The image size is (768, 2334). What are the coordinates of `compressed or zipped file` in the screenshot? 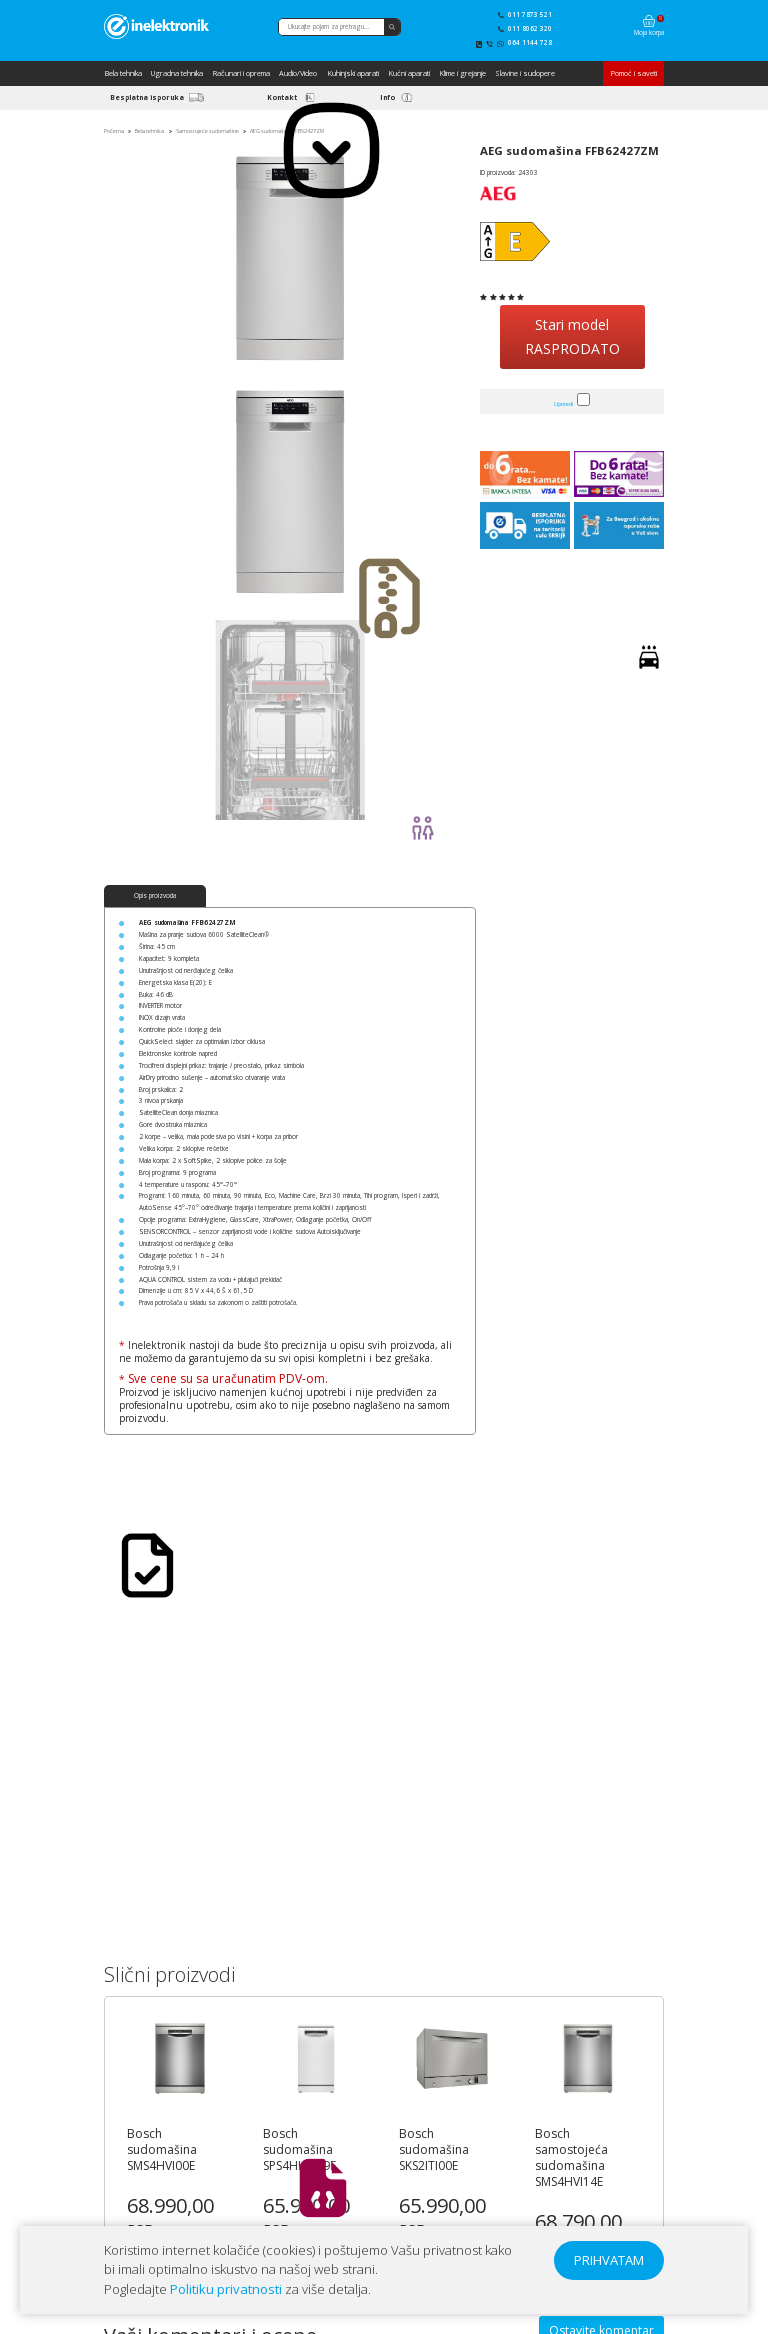 It's located at (389, 596).